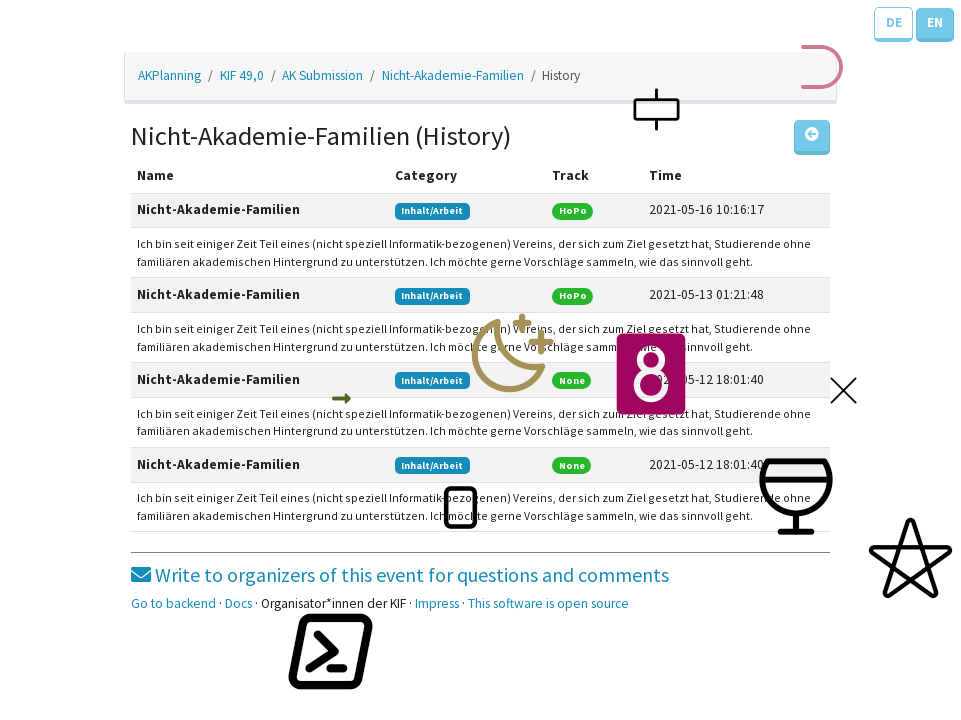  Describe the element at coordinates (651, 374) in the screenshot. I see `represents the number eight in a numbered list or sequence` at that location.